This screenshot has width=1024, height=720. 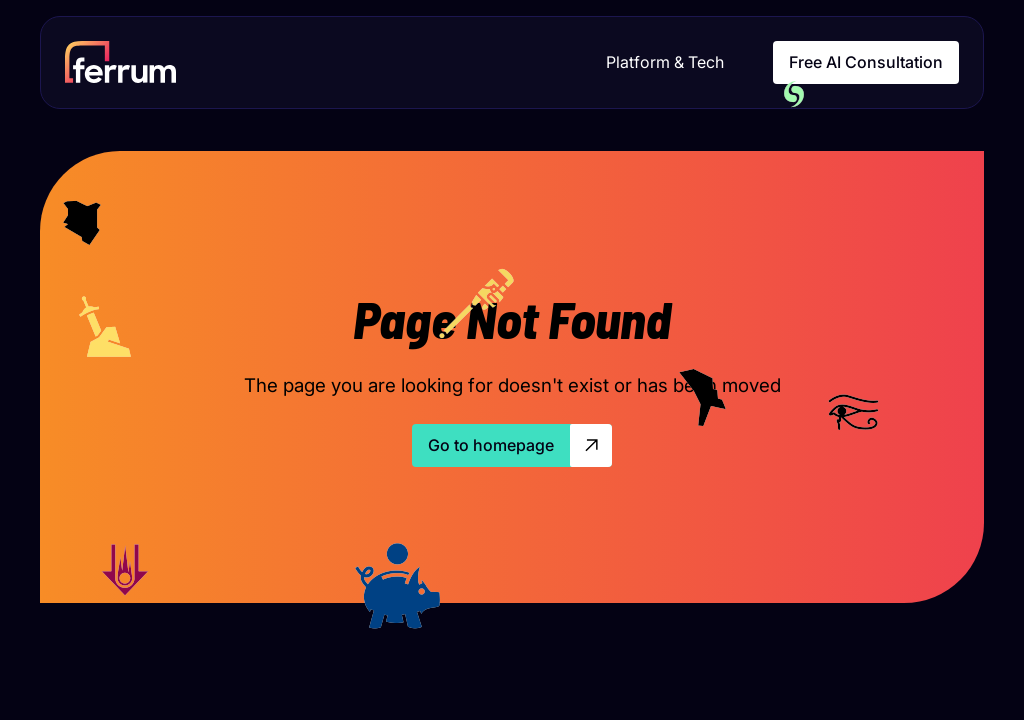 I want to click on access savings or budget features, so click(x=397, y=587).